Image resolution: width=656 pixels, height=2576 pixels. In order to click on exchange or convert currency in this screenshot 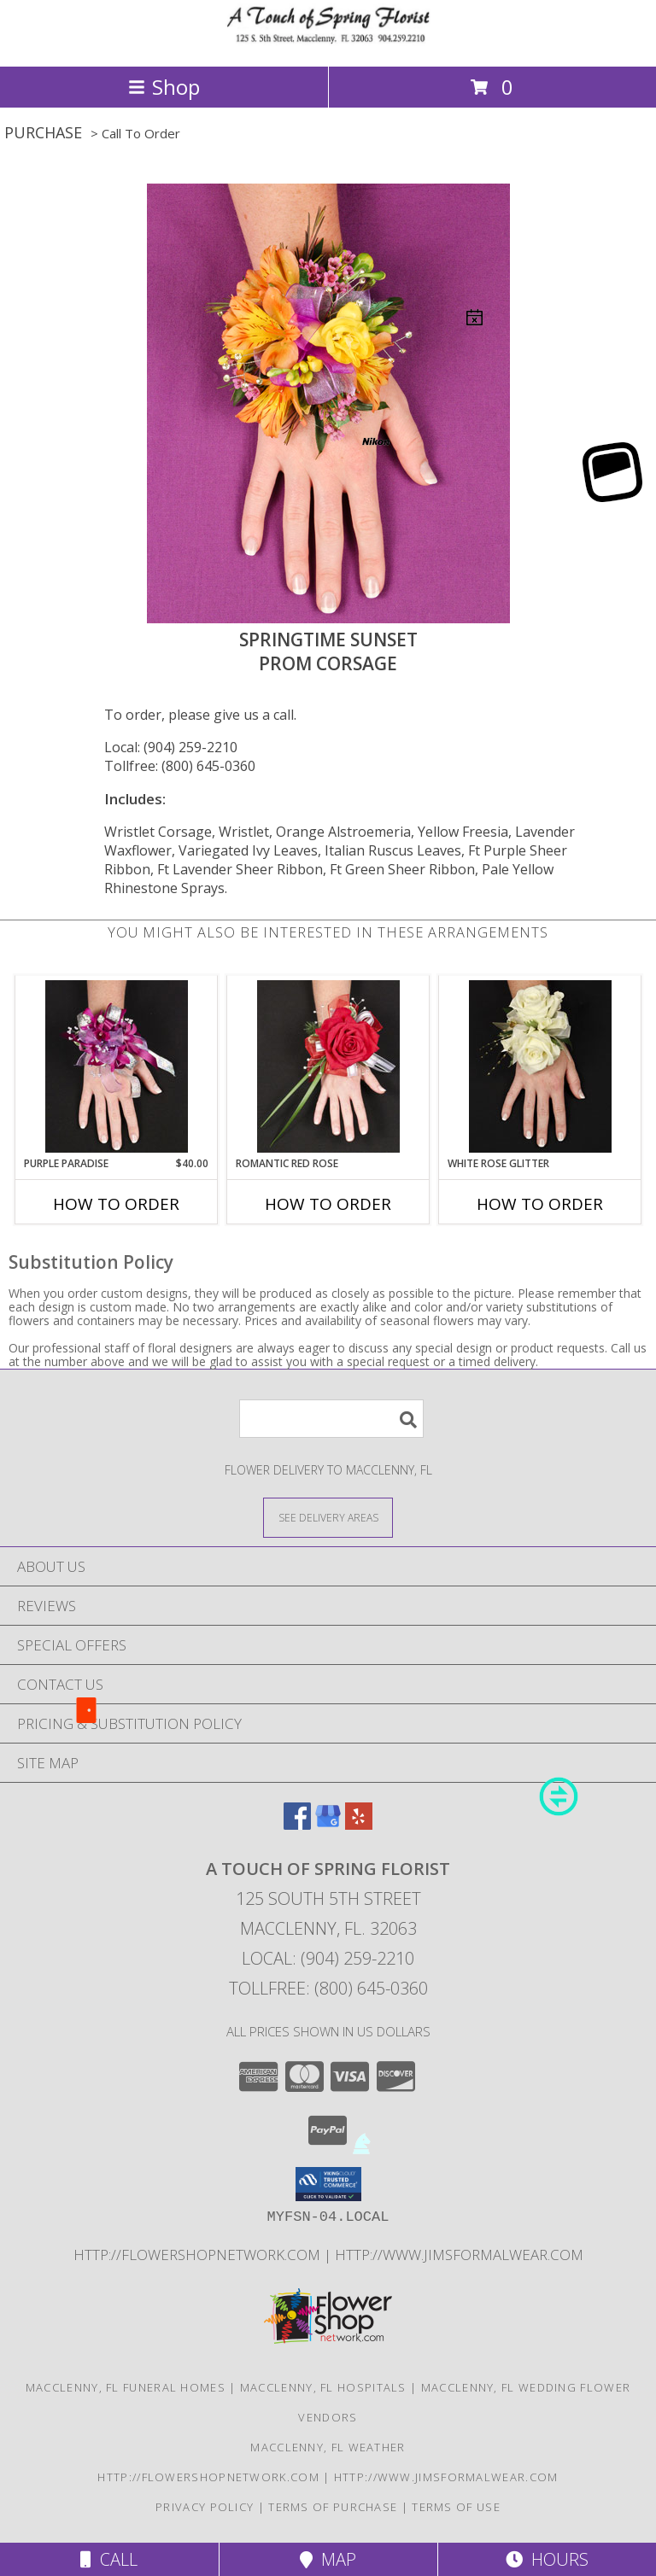, I will do `click(559, 1796)`.